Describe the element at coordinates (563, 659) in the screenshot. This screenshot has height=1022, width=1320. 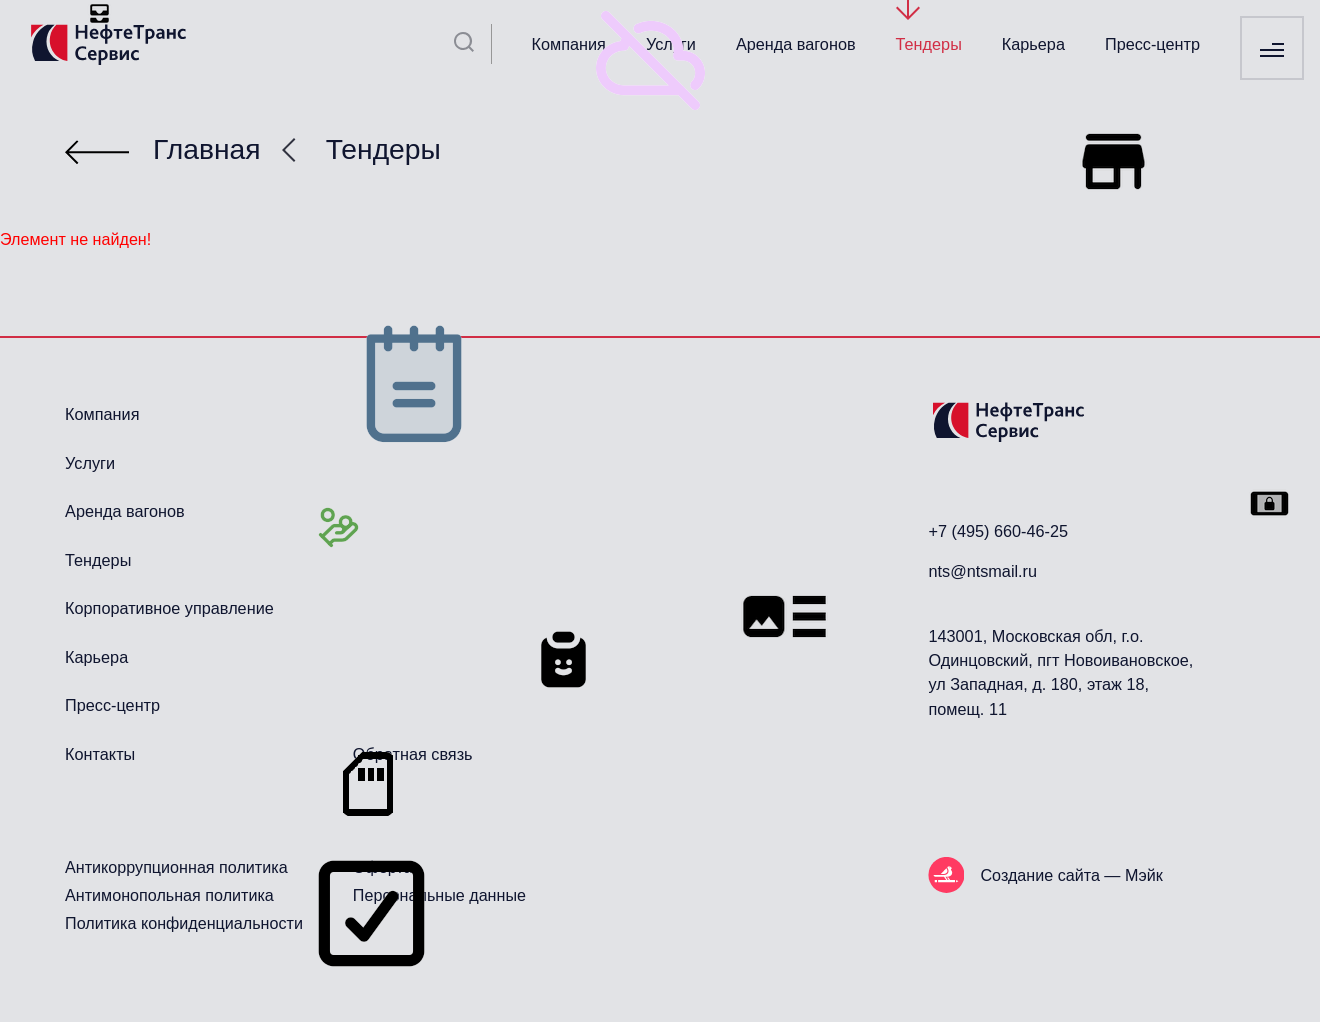
I see `view positive feedback or reviews` at that location.